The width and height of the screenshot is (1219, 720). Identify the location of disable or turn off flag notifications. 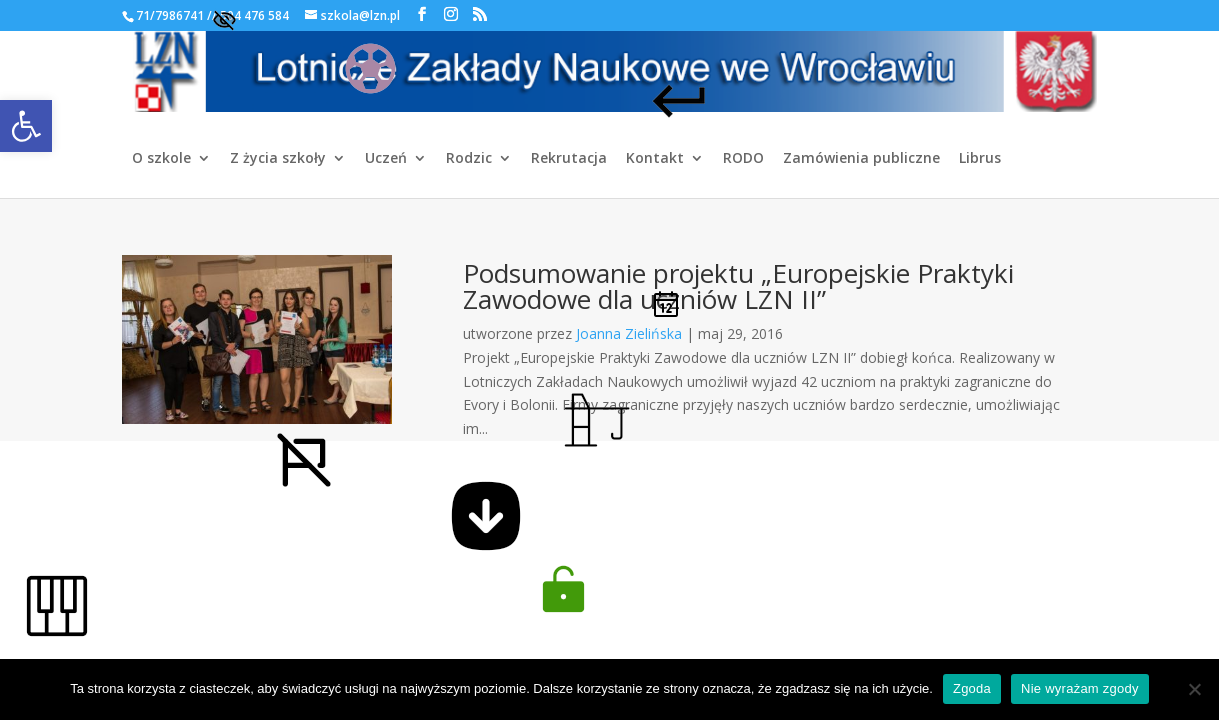
(304, 460).